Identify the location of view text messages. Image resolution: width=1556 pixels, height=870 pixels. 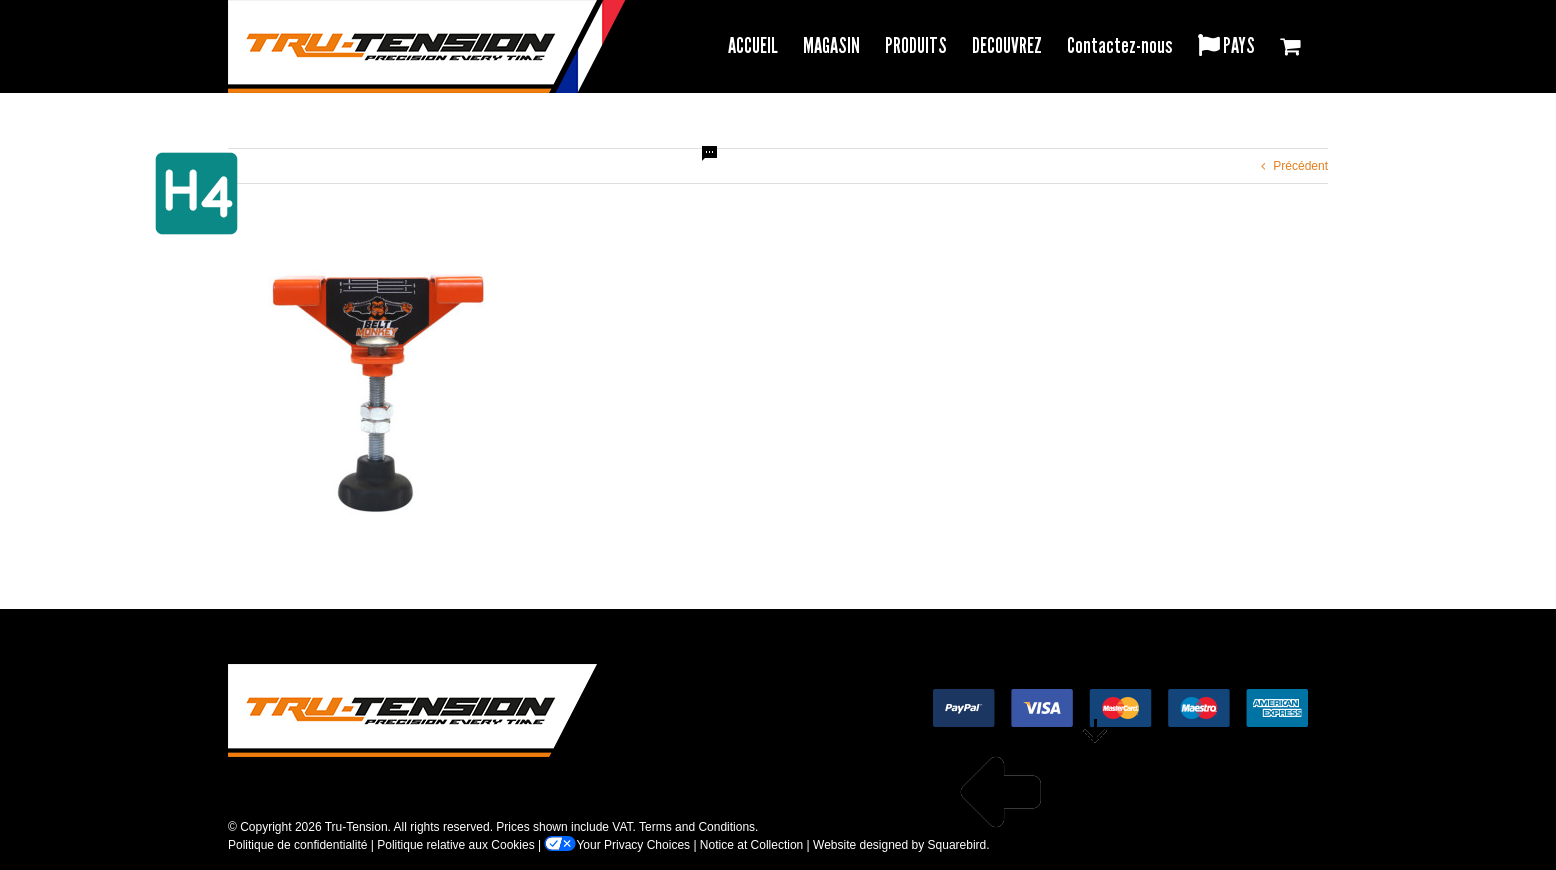
(709, 153).